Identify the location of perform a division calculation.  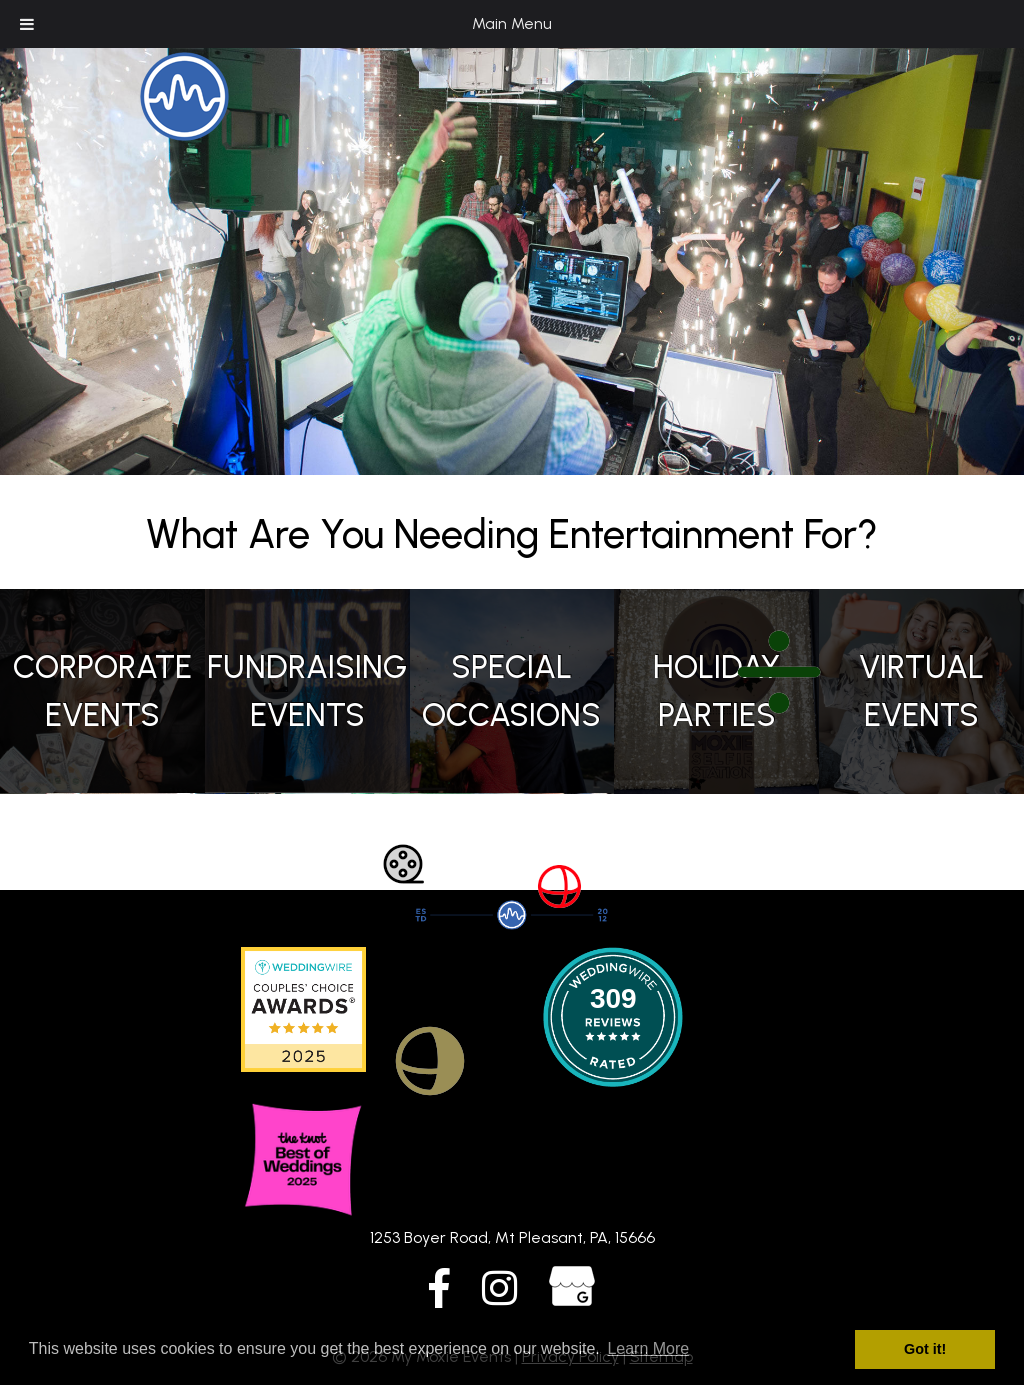
(779, 672).